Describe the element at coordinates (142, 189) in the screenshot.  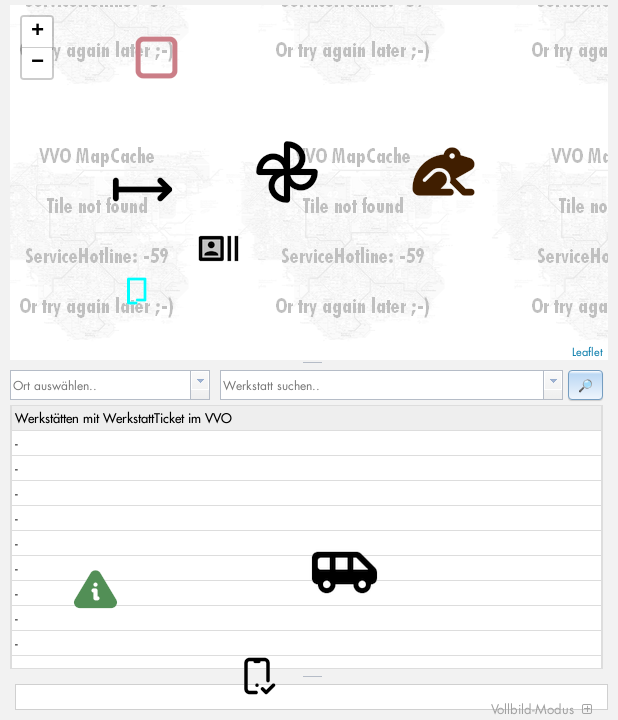
I see `move item to the end of a list` at that location.